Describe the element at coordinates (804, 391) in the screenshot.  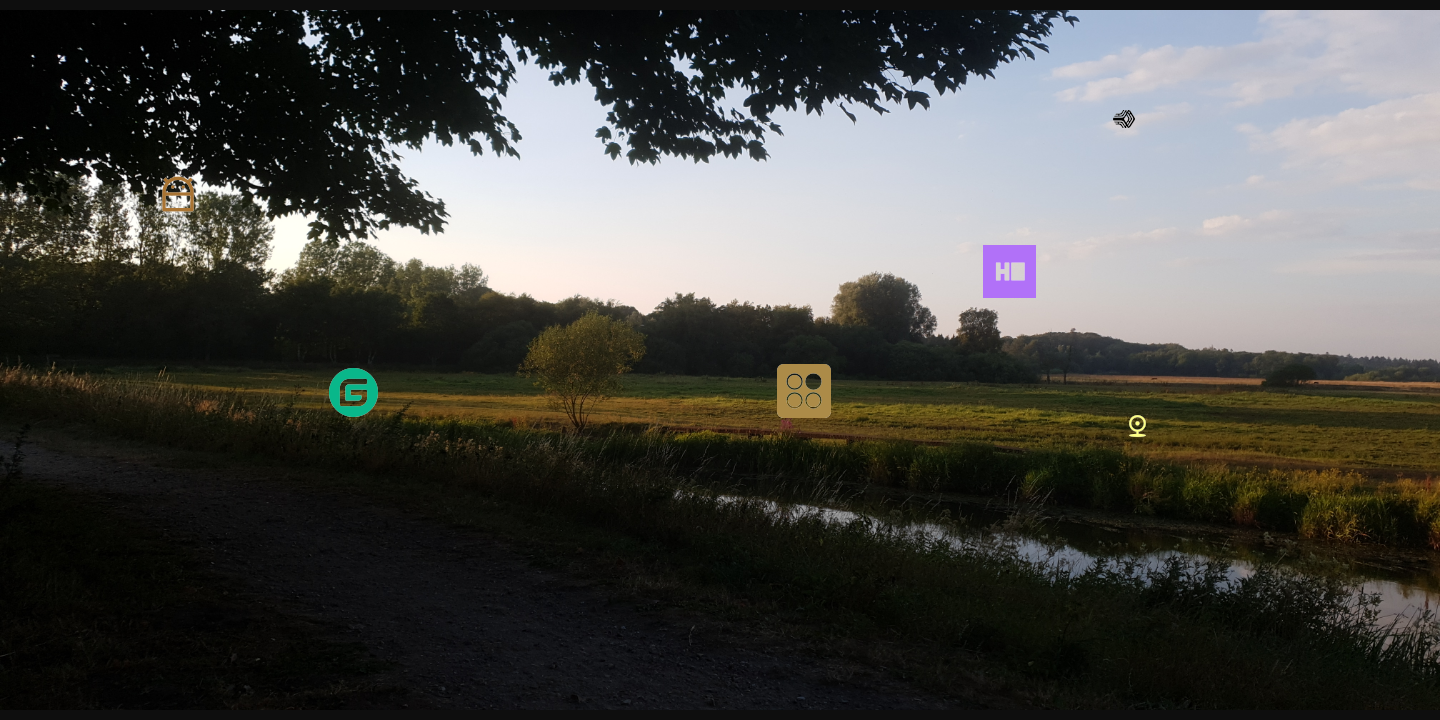
I see `open the payback rewards app` at that location.